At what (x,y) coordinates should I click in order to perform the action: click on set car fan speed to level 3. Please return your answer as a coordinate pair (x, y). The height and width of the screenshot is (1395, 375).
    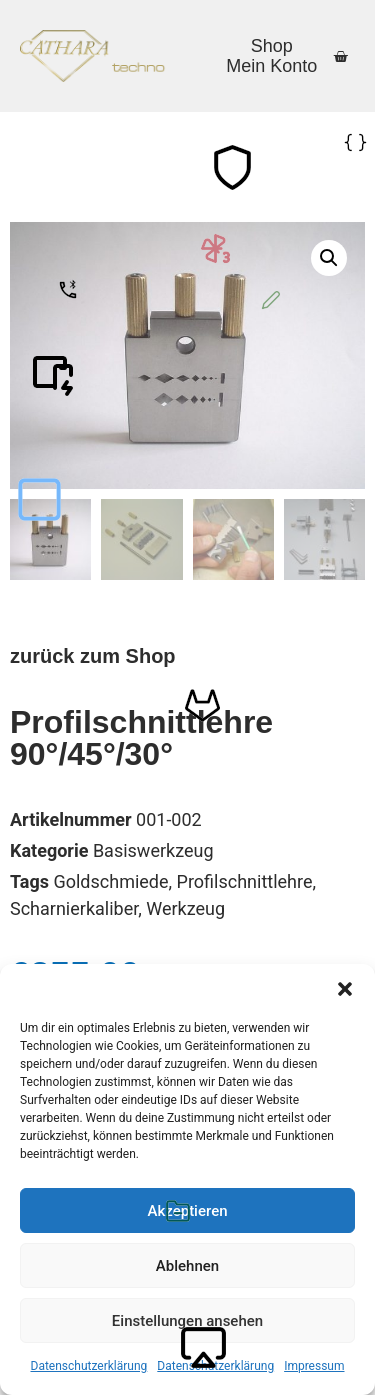
    Looking at the image, I should click on (215, 248).